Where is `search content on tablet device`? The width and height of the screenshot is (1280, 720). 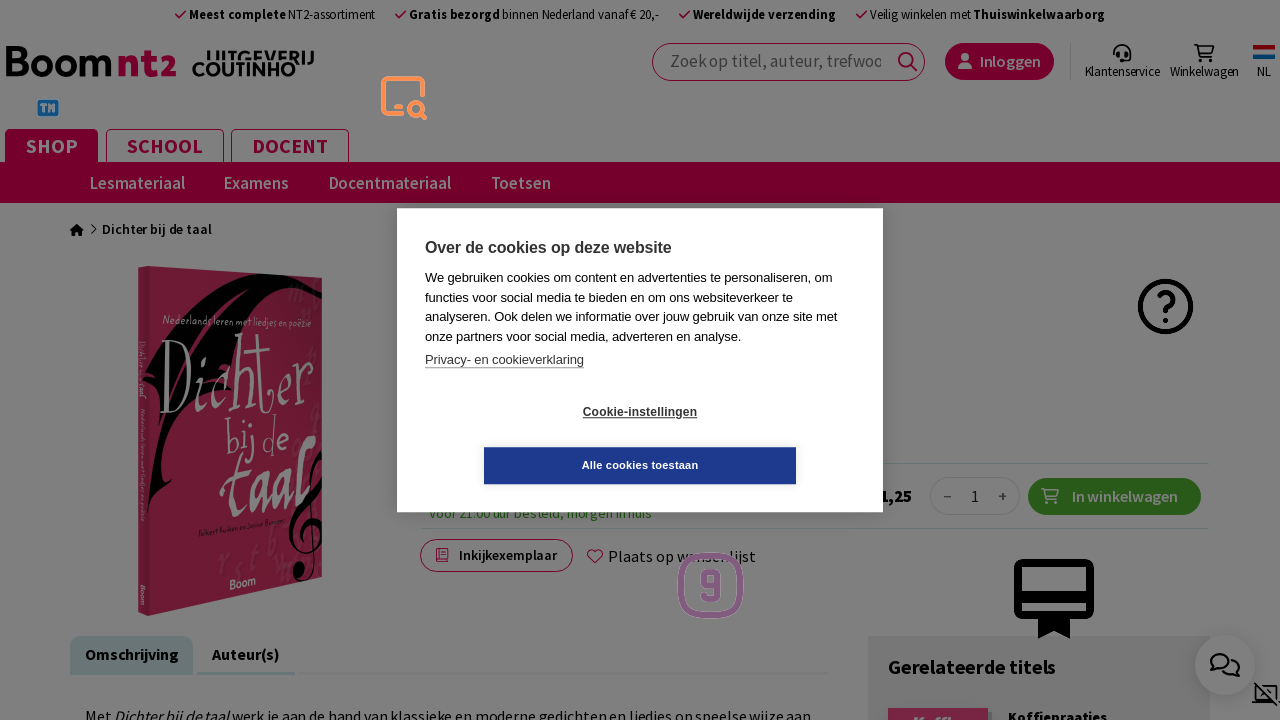 search content on tablet device is located at coordinates (403, 96).